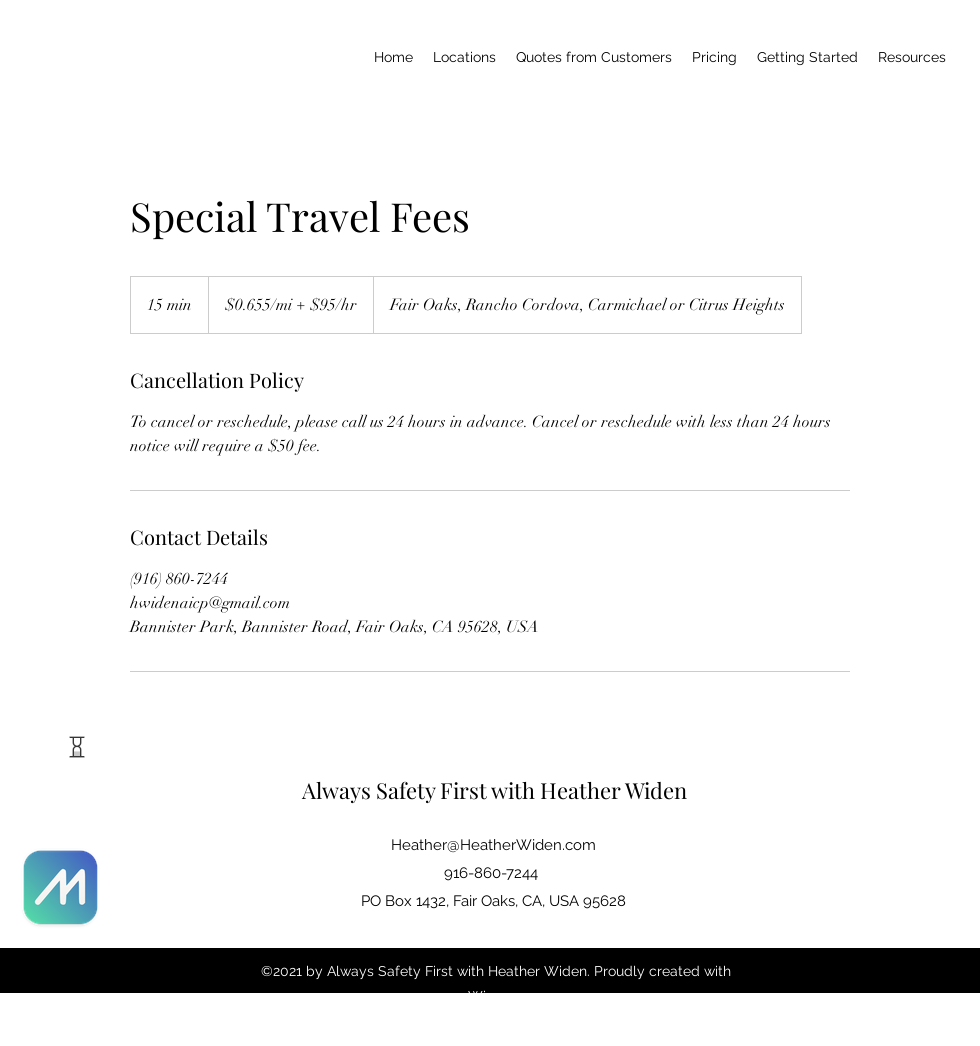 This screenshot has width=980, height=1046. Describe the element at coordinates (60, 887) in the screenshot. I see `open the maxint app` at that location.